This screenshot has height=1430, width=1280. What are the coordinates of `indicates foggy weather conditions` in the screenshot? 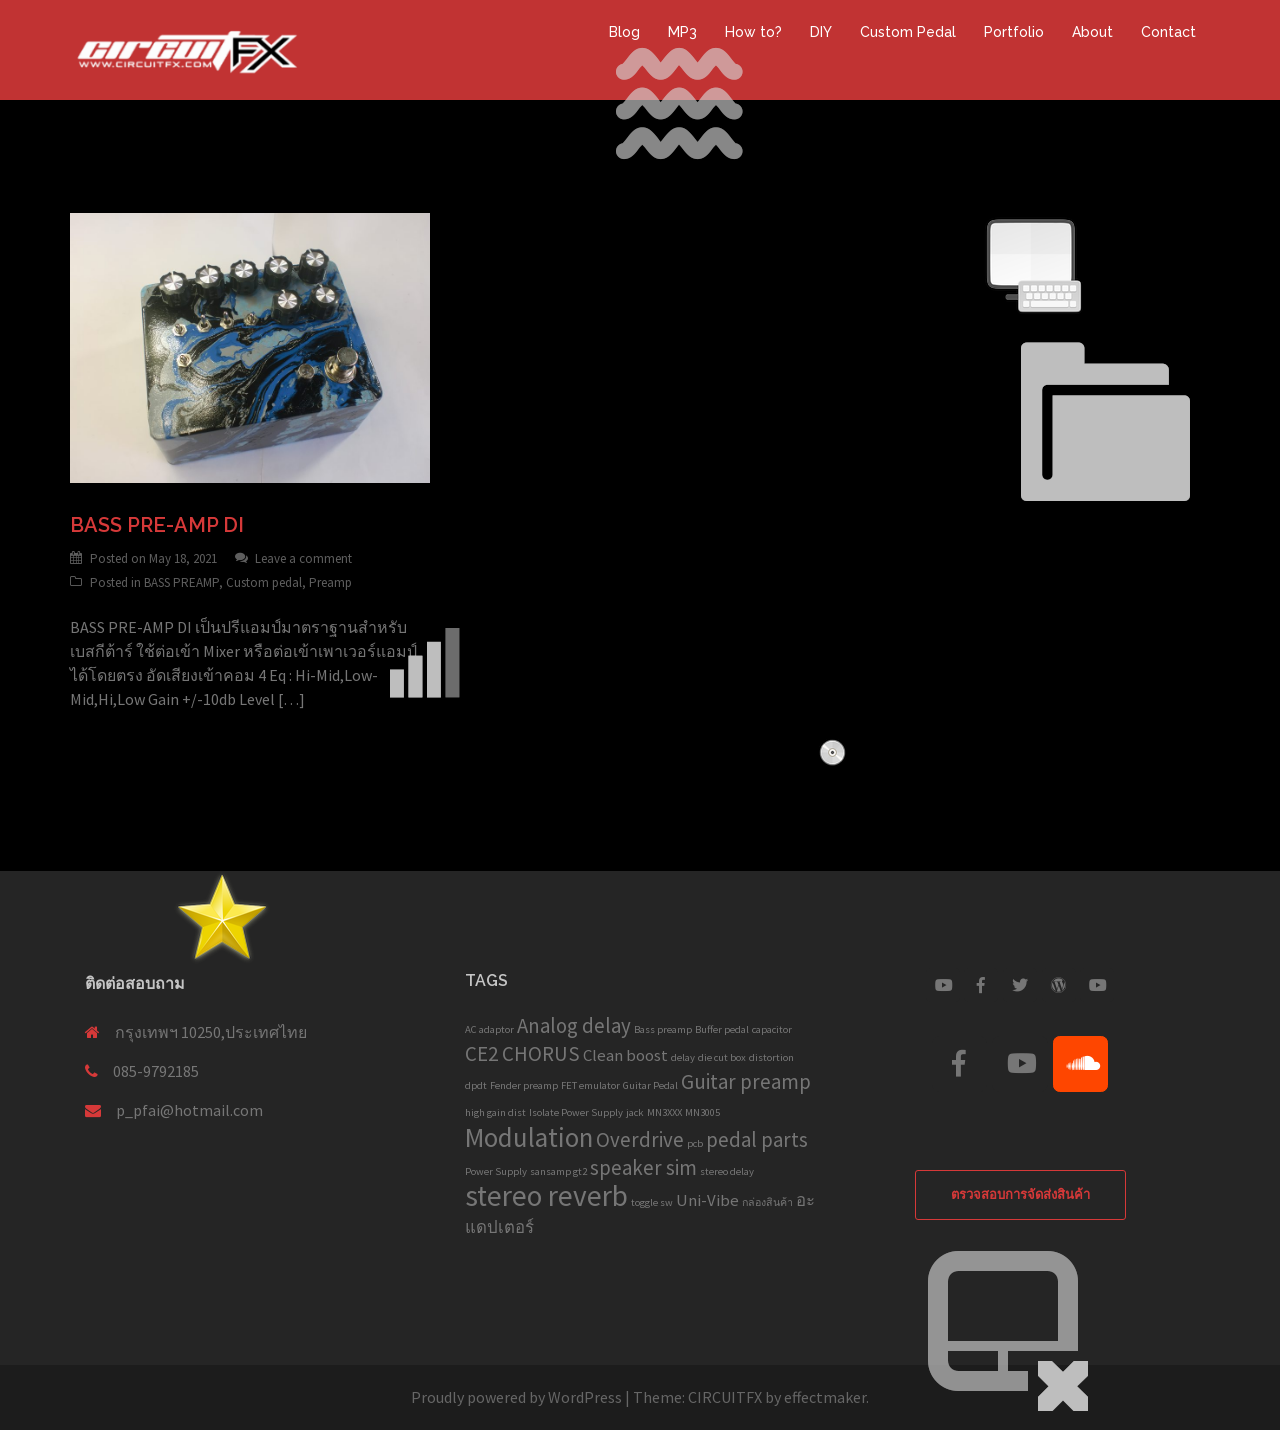 It's located at (679, 103).